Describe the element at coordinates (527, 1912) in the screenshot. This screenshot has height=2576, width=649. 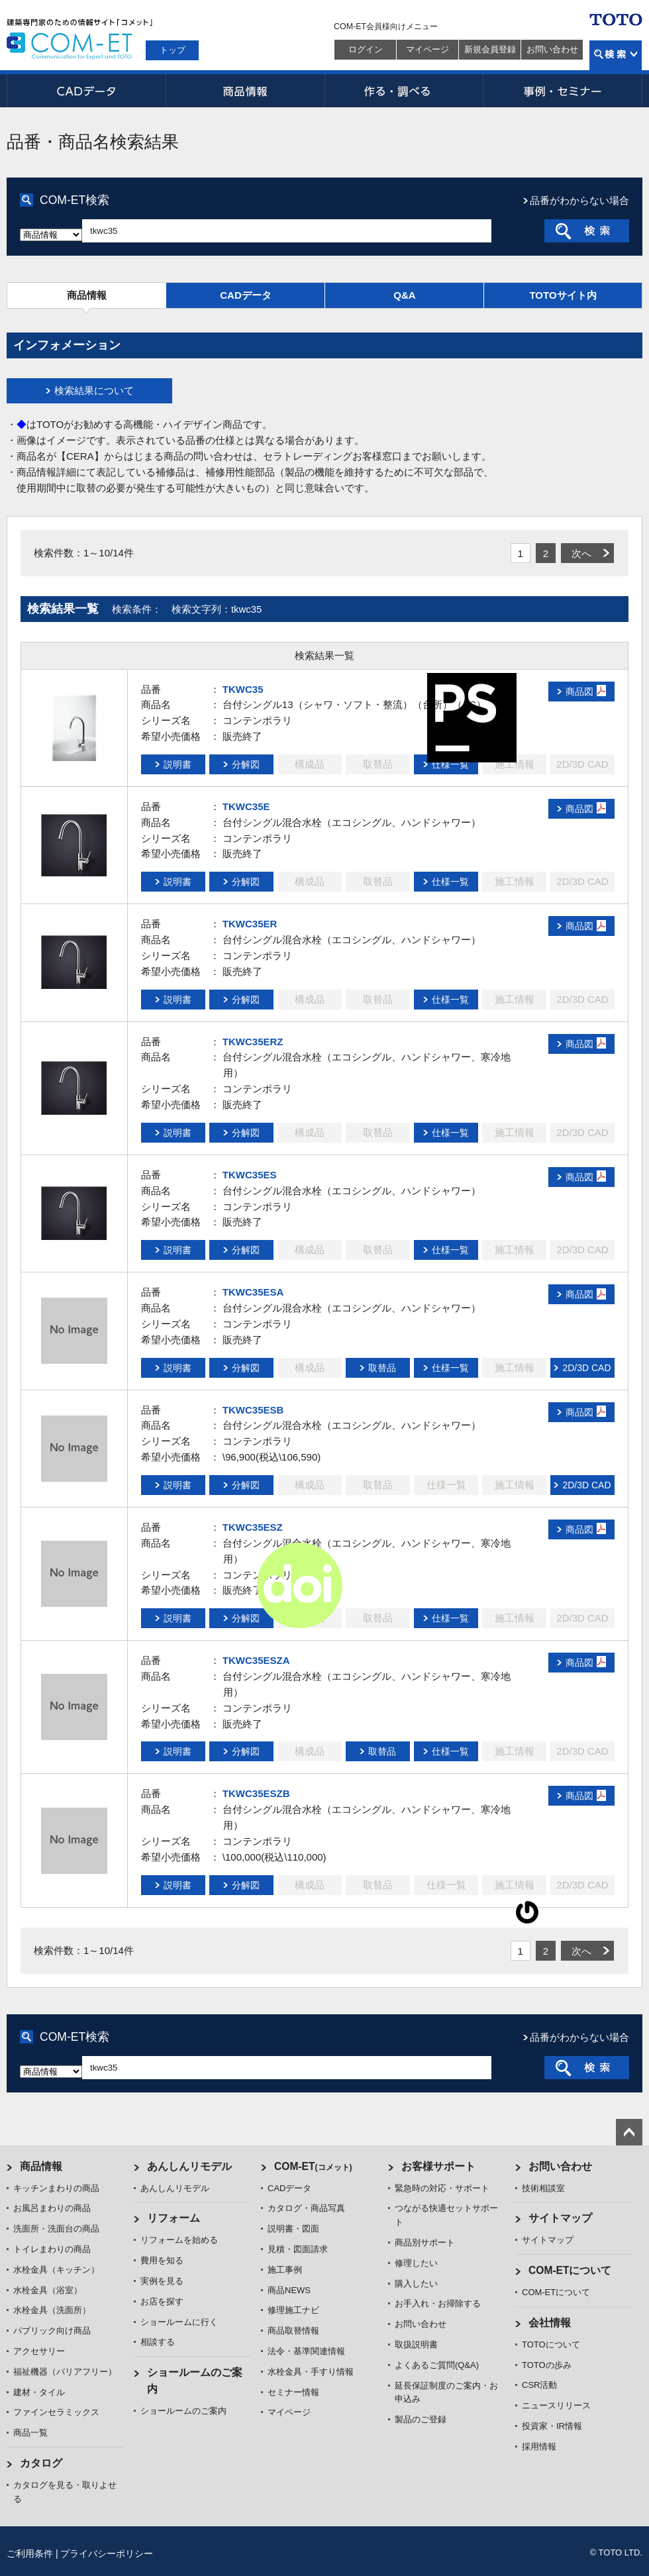
I see `link to gravatar profile settings` at that location.